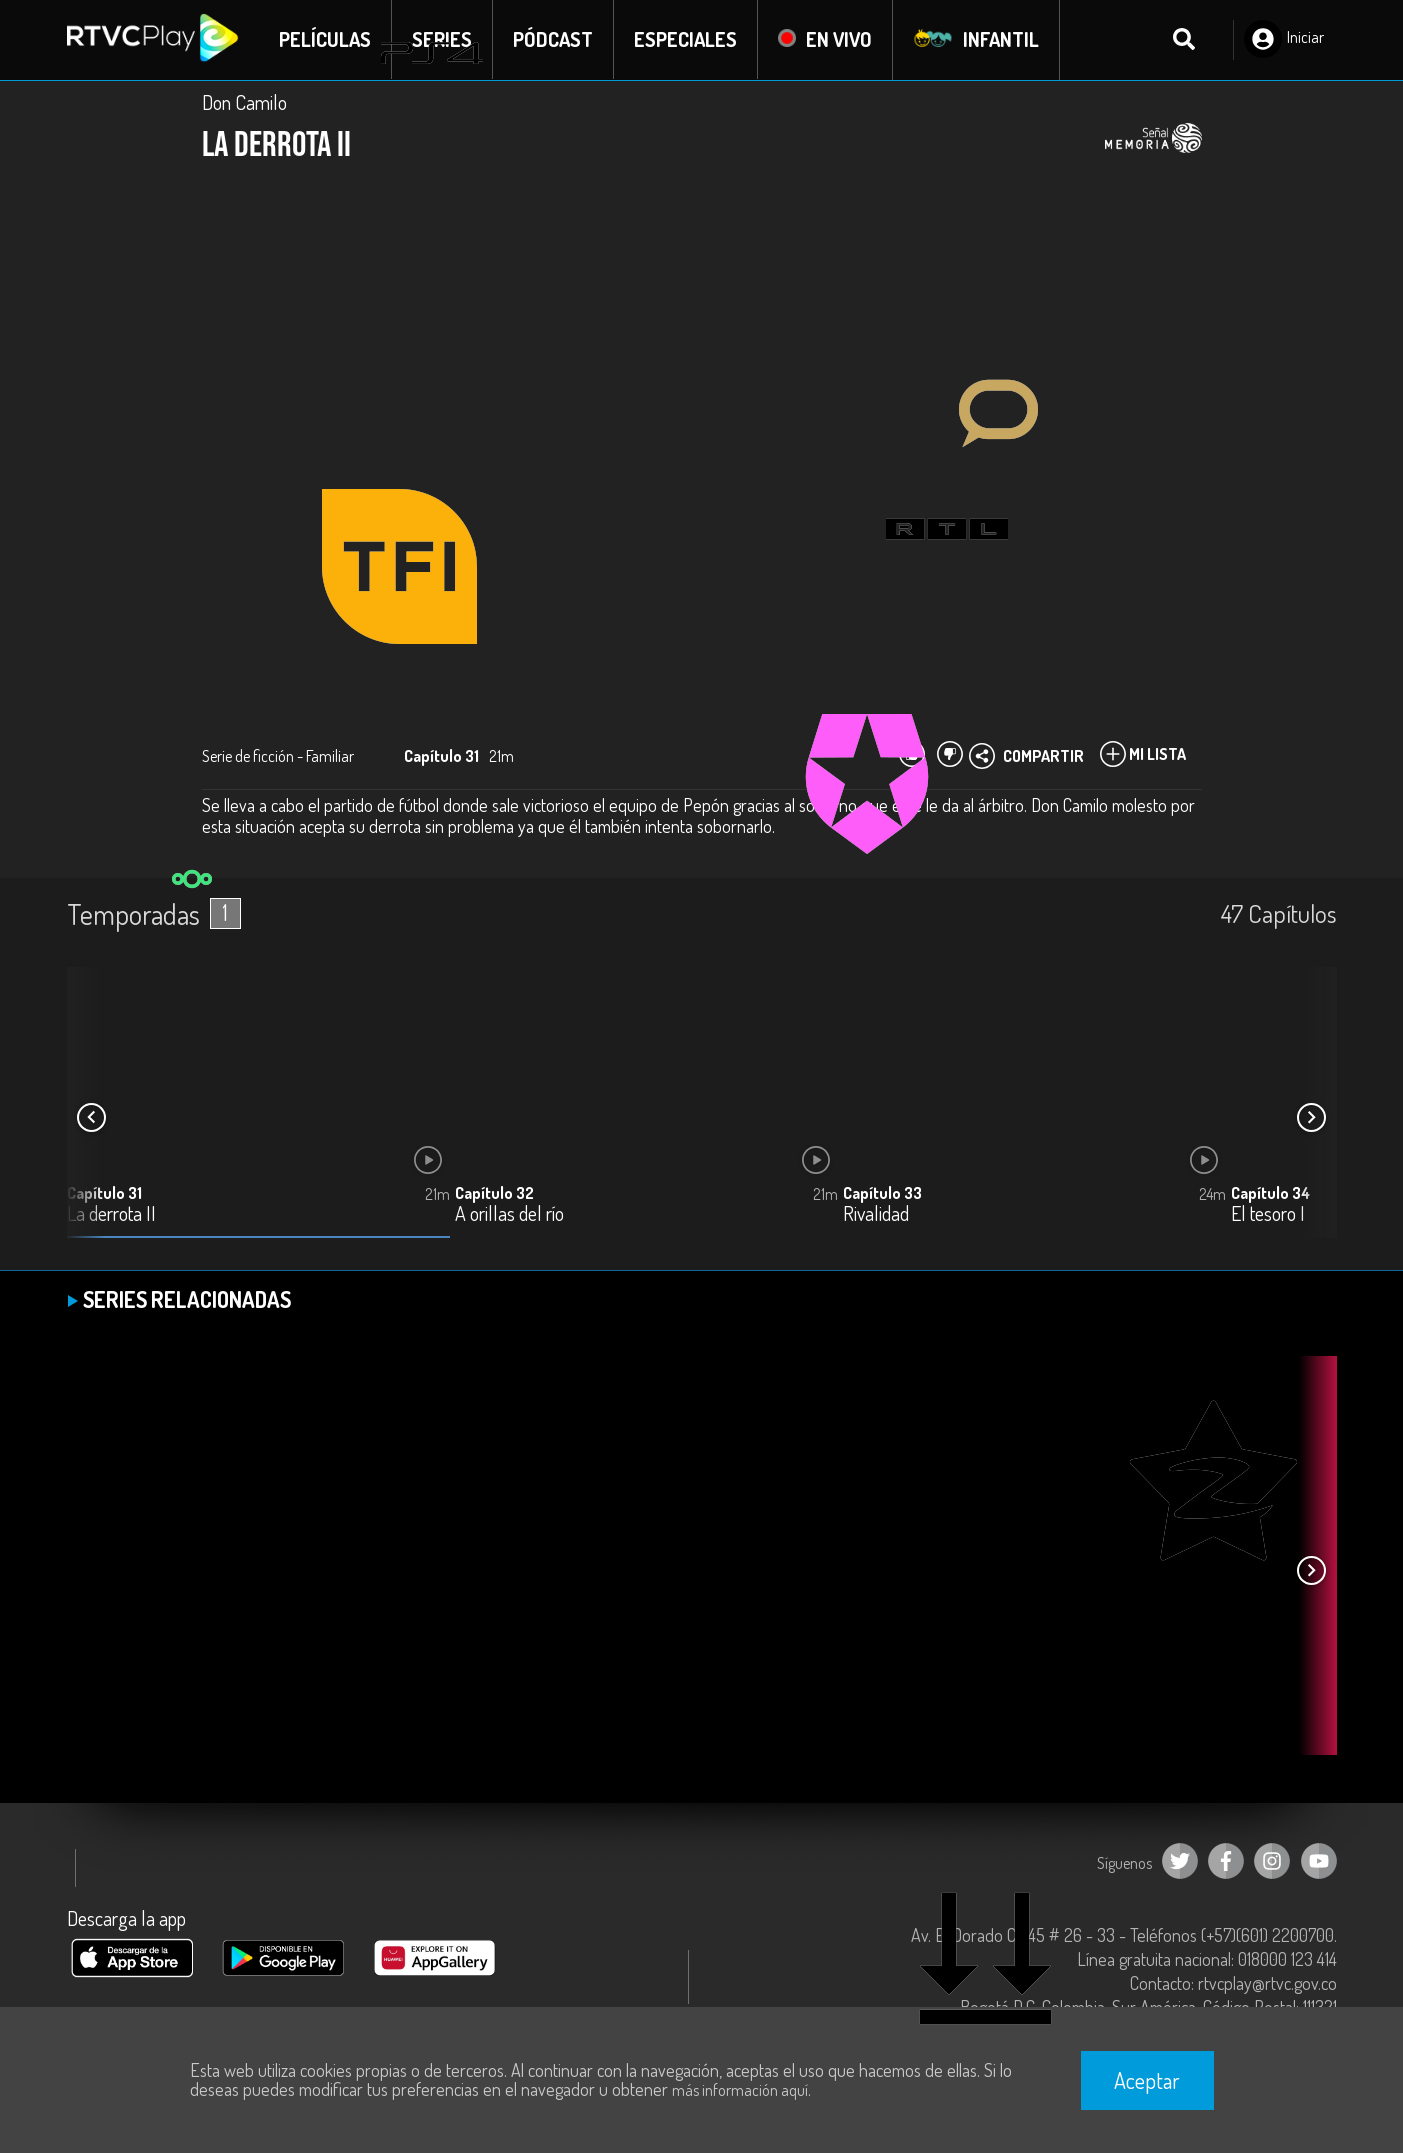 This screenshot has height=2153, width=1403. I want to click on PlayStation 4 brand logo, so click(432, 53).